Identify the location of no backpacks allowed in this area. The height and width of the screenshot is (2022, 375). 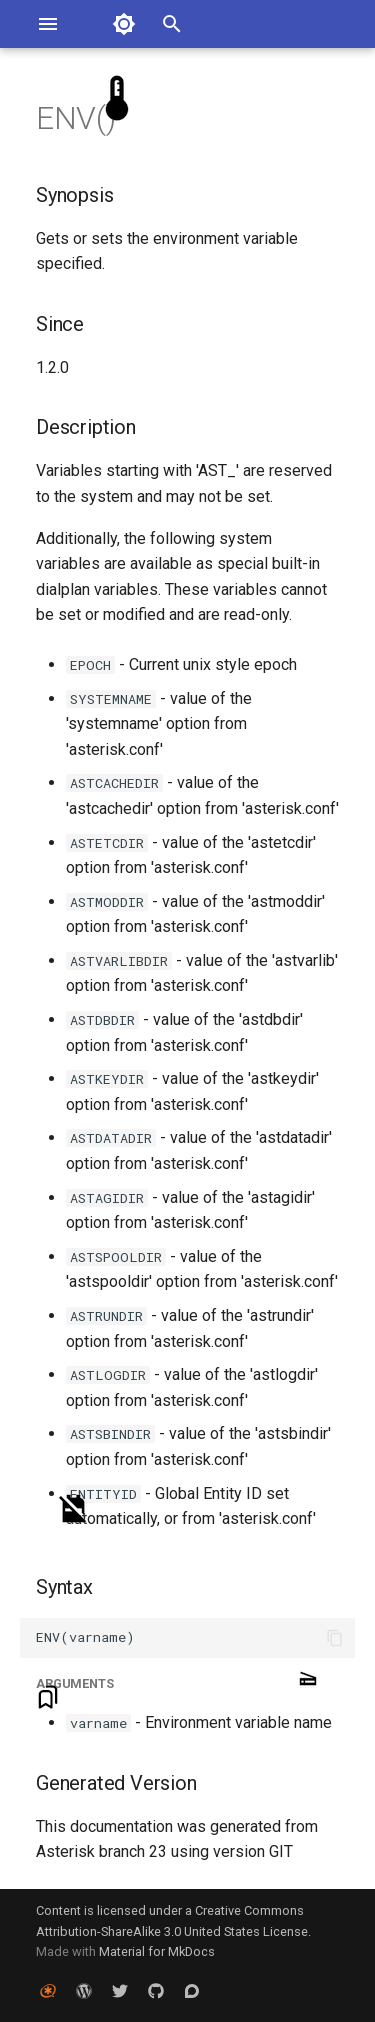
(73, 1508).